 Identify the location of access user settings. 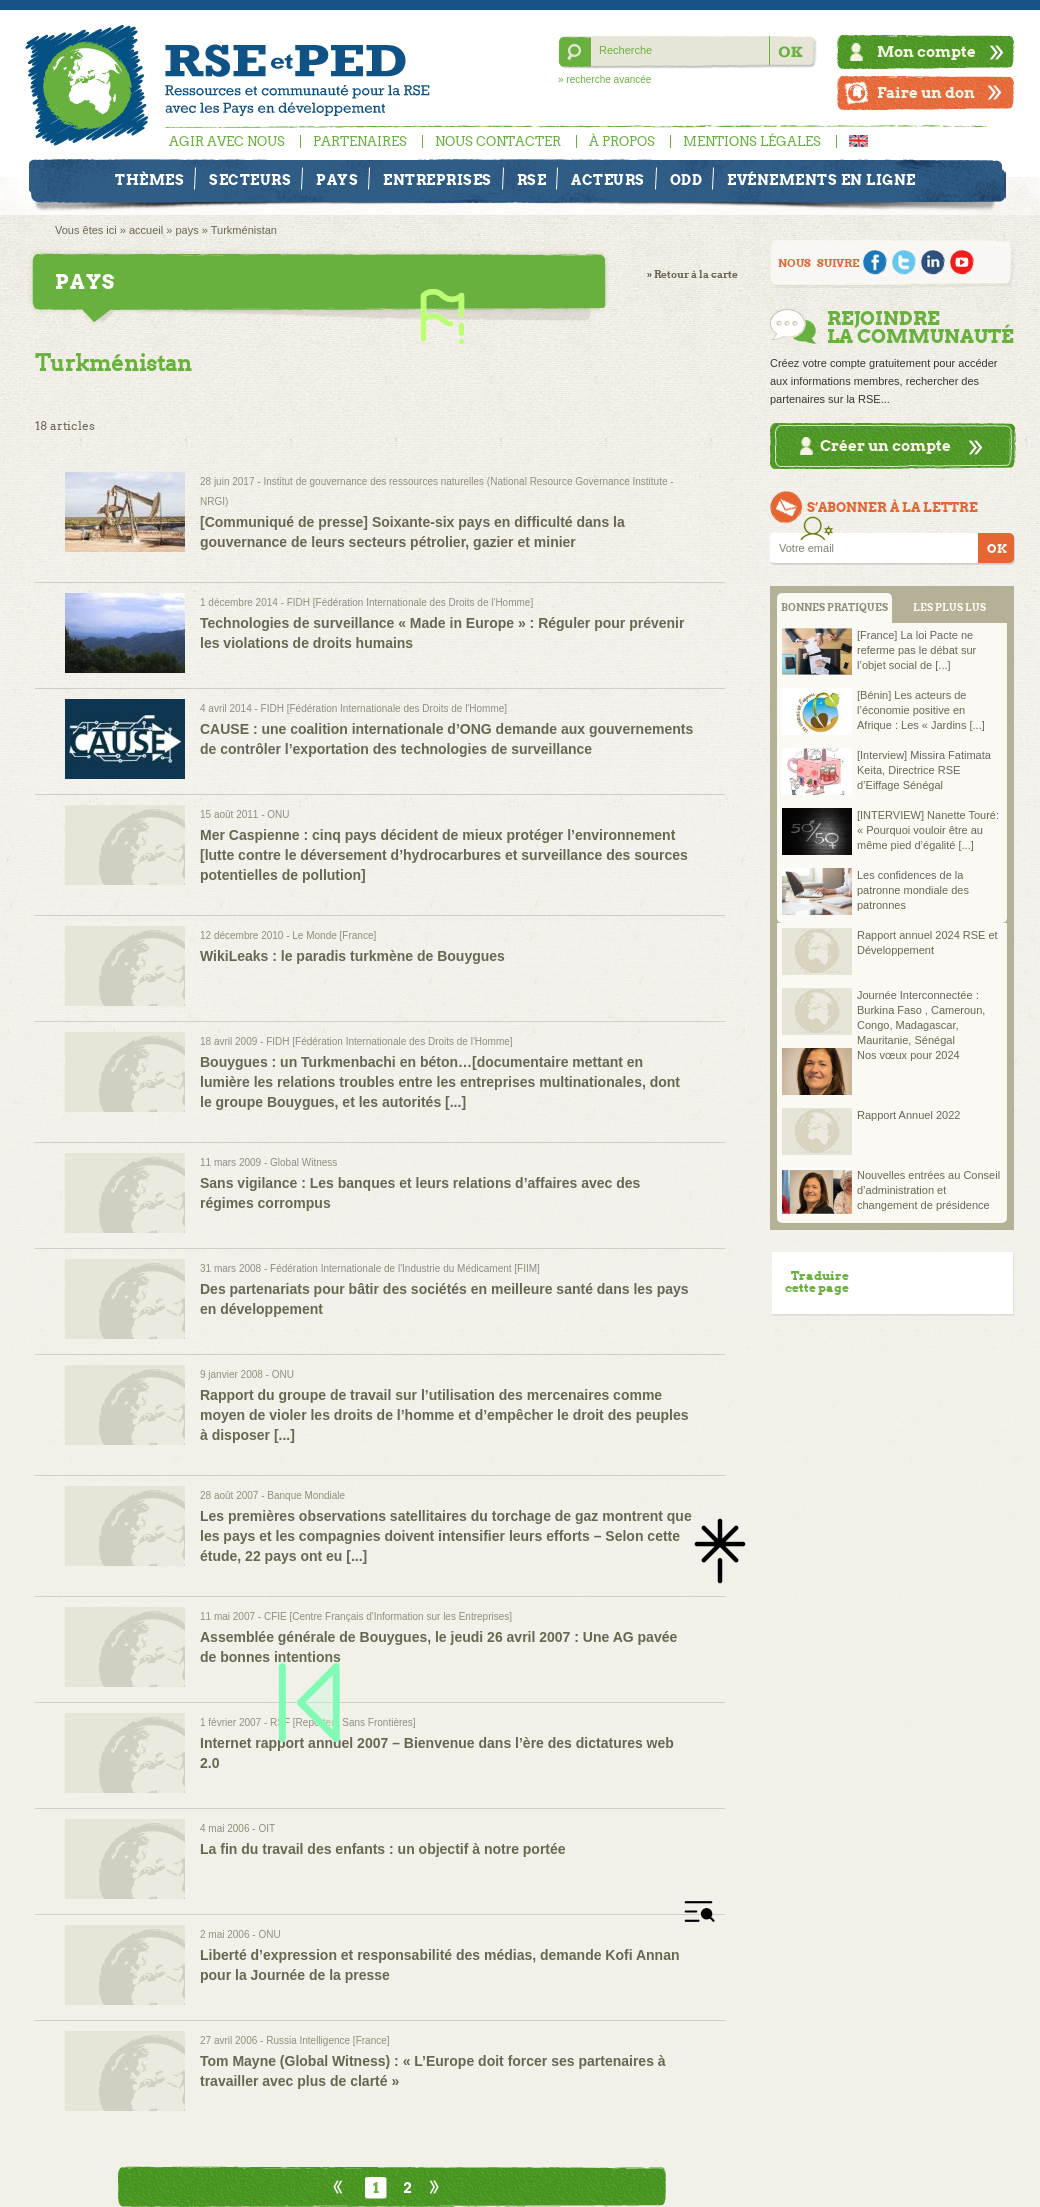
(815, 529).